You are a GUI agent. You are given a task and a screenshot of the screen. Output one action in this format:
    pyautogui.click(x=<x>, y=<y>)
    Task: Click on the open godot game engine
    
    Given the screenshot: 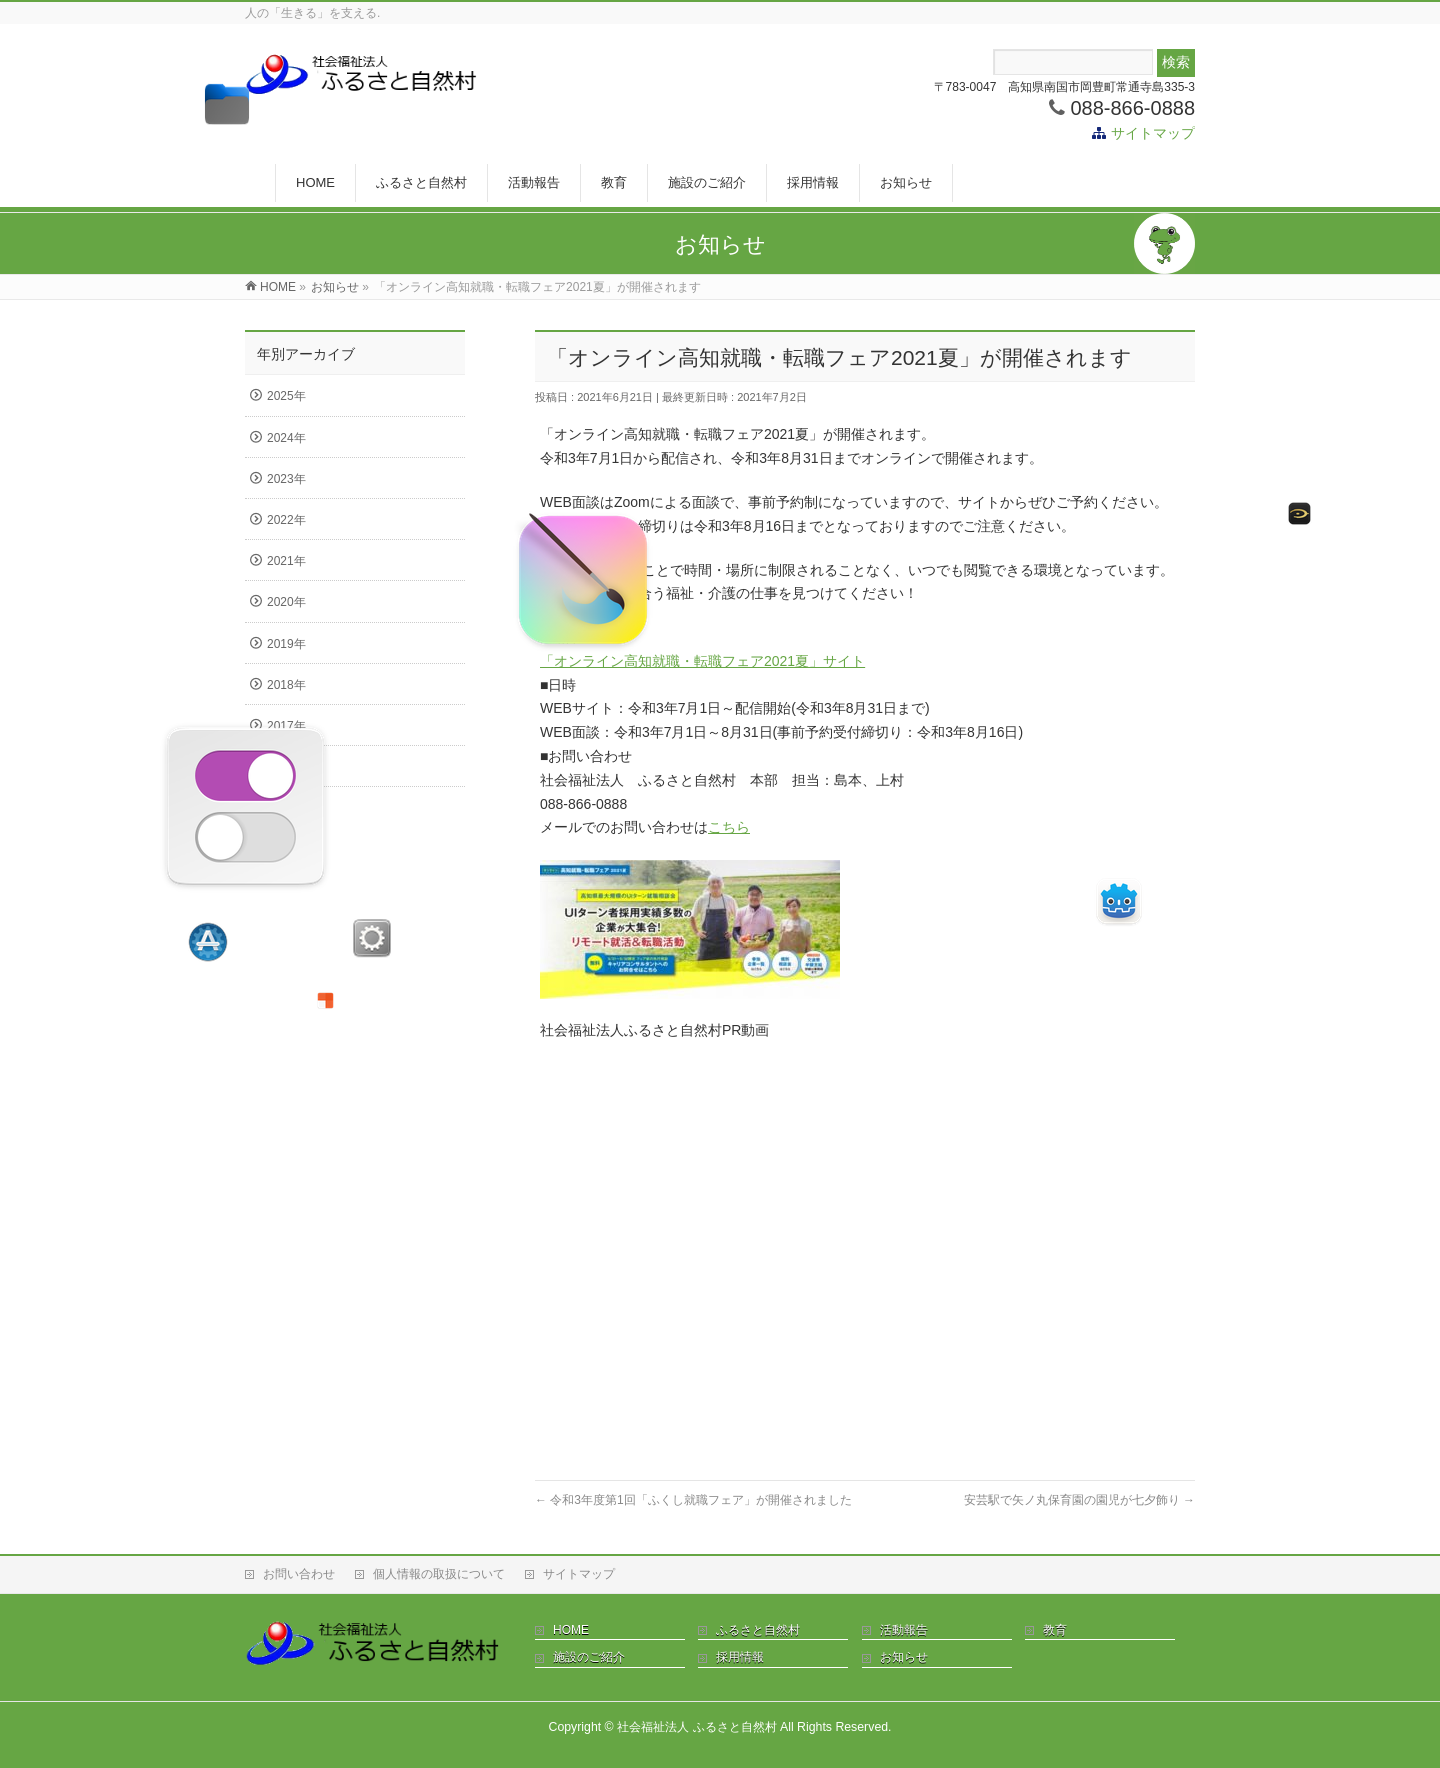 What is the action you would take?
    pyautogui.click(x=1119, y=901)
    